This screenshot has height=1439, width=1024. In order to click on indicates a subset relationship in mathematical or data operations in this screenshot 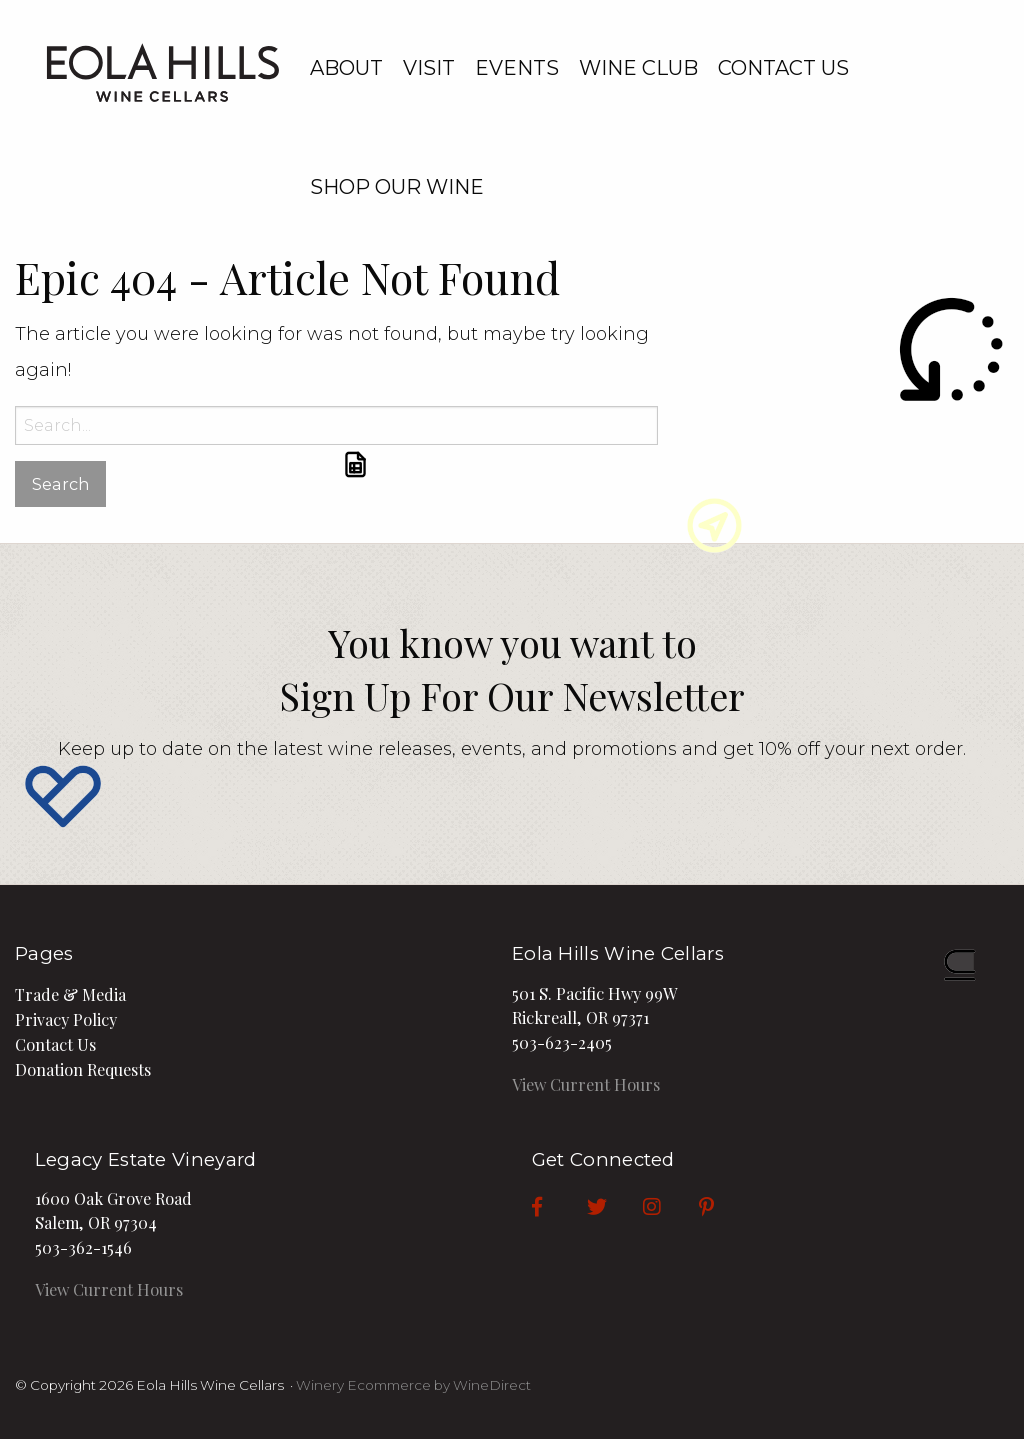, I will do `click(960, 964)`.